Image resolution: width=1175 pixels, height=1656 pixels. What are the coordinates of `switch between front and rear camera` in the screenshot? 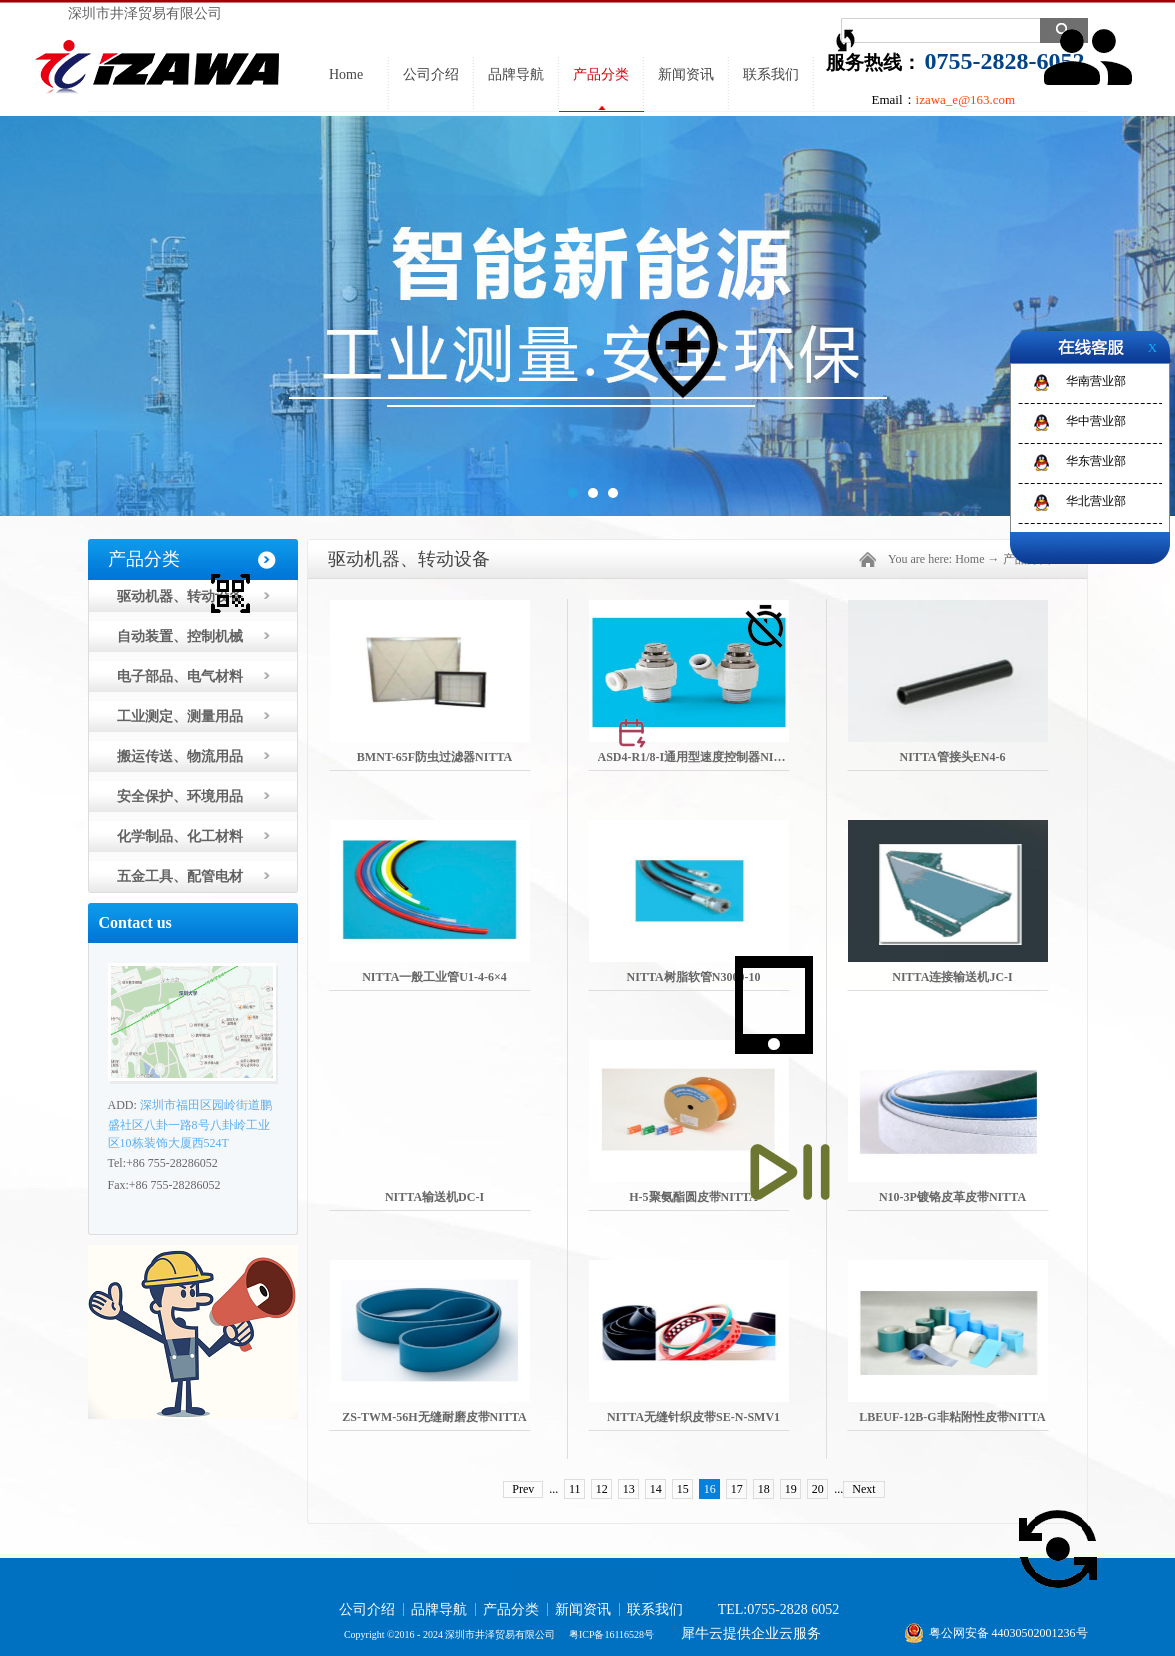 It's located at (1058, 1549).